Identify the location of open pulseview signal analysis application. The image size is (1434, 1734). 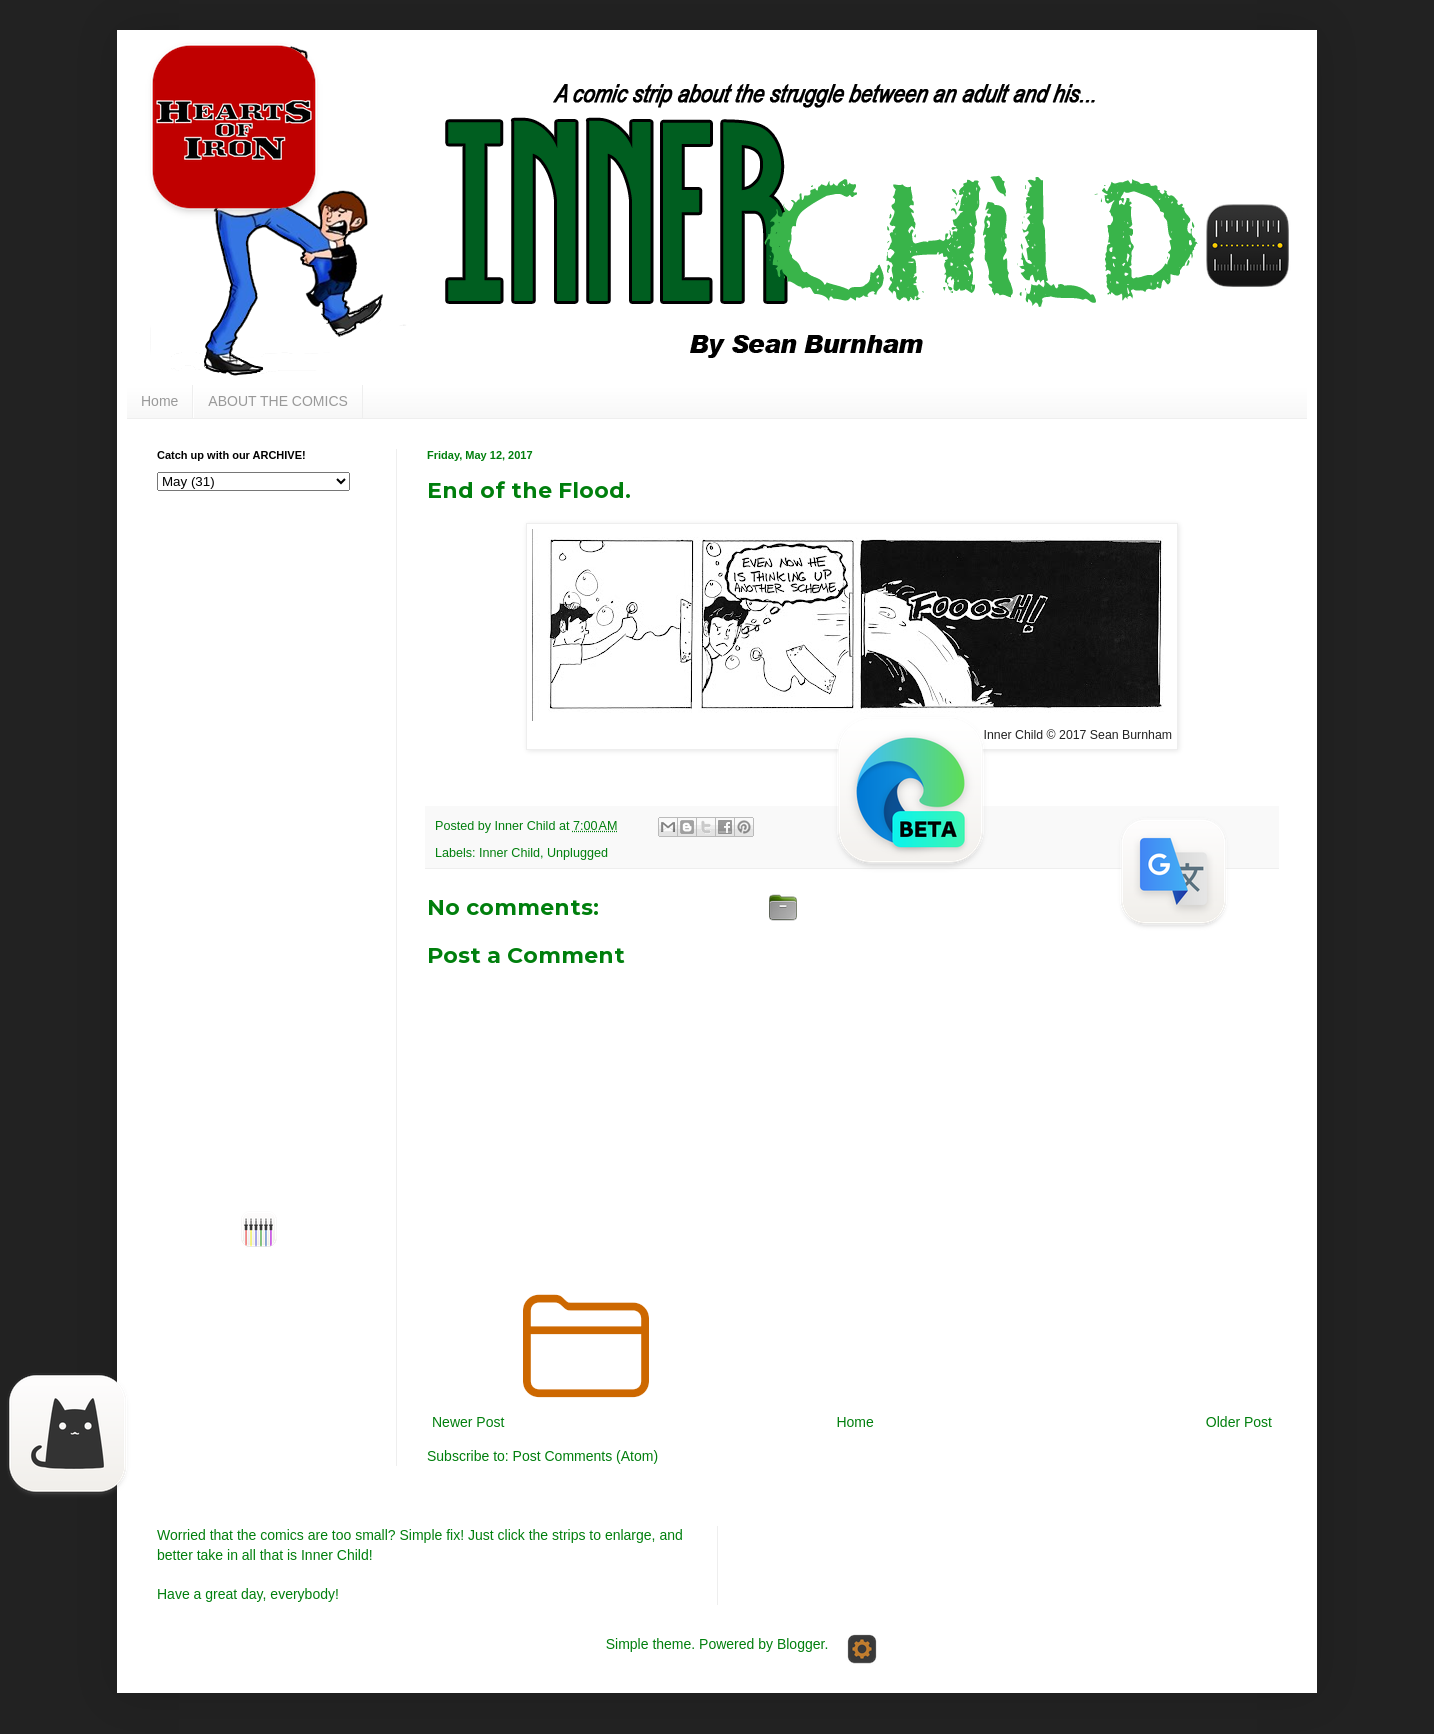
(258, 1228).